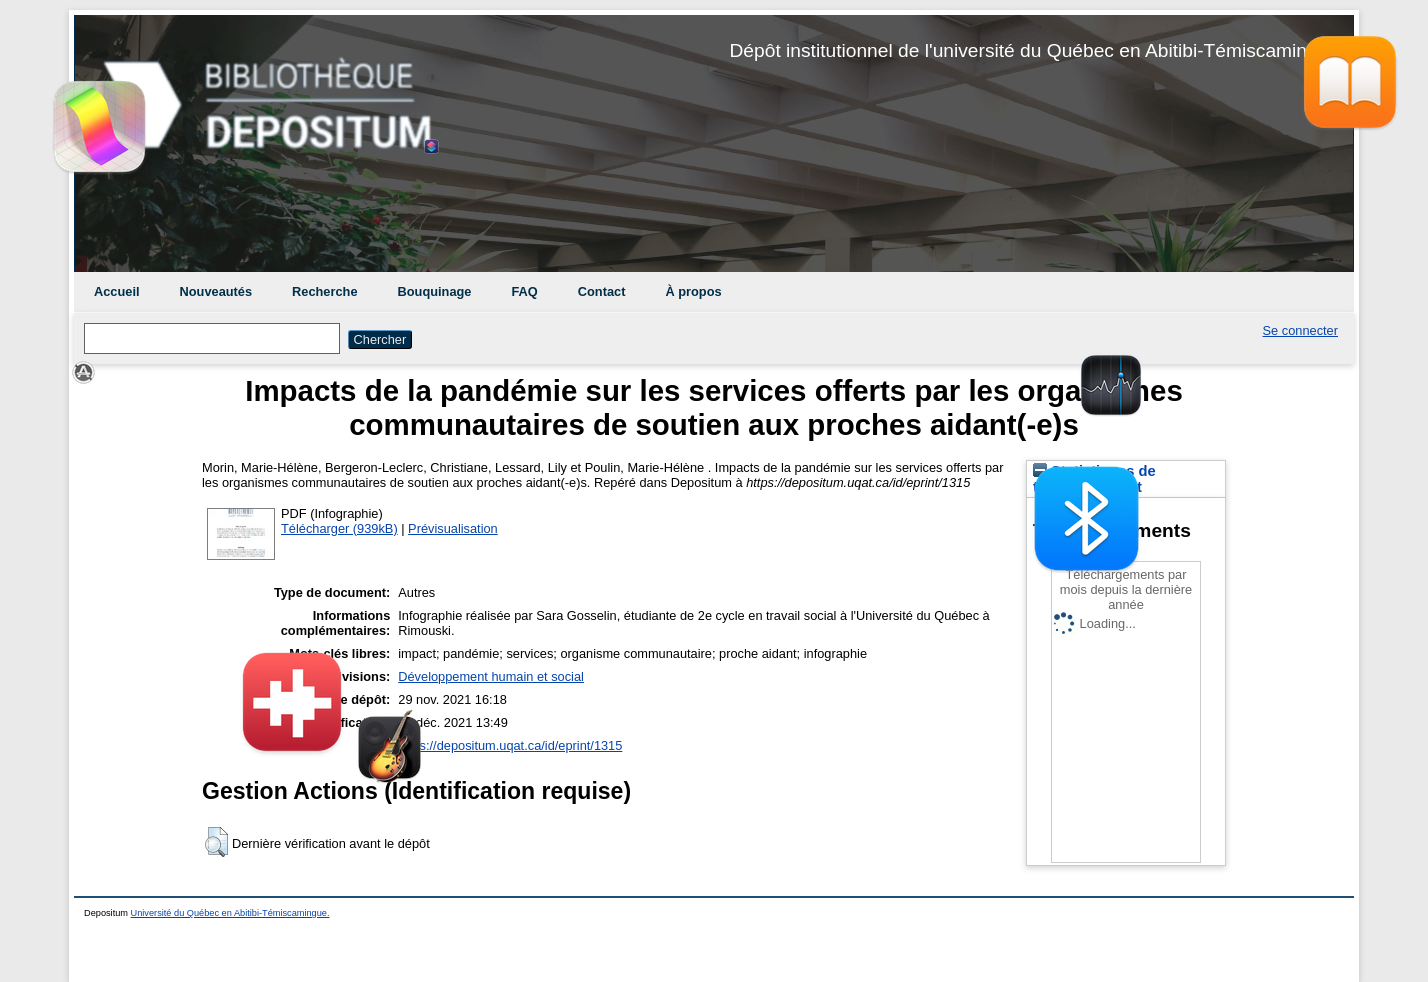 The width and height of the screenshot is (1428, 982). What do you see at coordinates (1086, 518) in the screenshot?
I see `open bluetooth file exchange app` at bounding box center [1086, 518].